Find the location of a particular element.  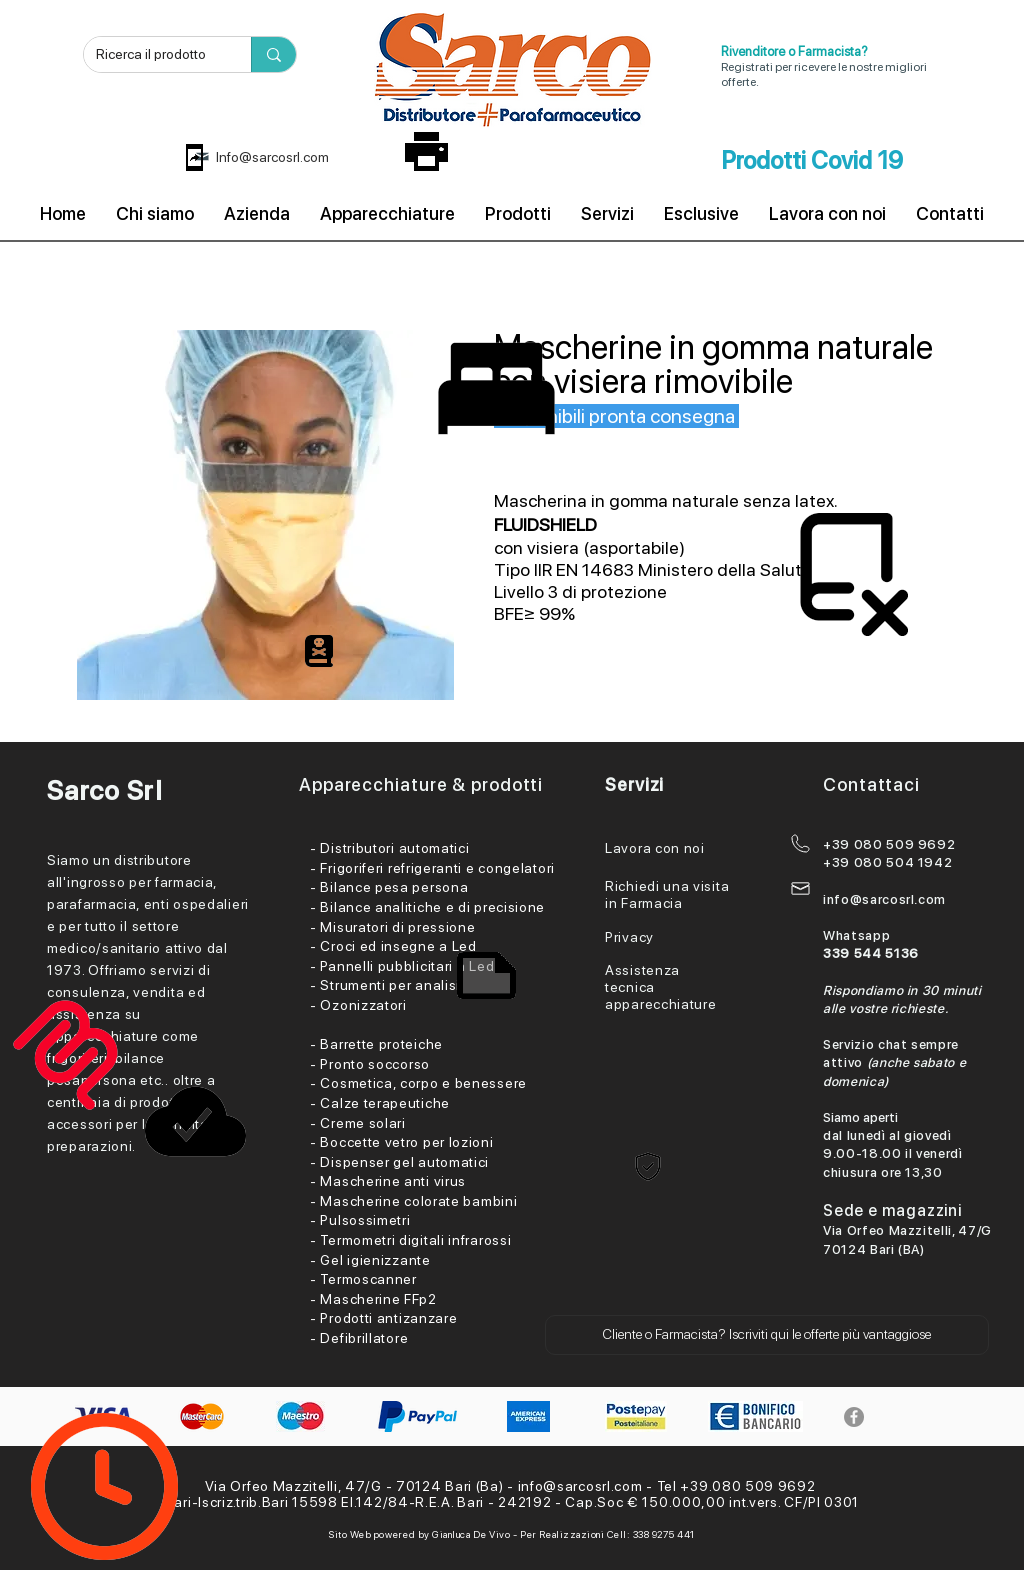

create a new note is located at coordinates (486, 975).